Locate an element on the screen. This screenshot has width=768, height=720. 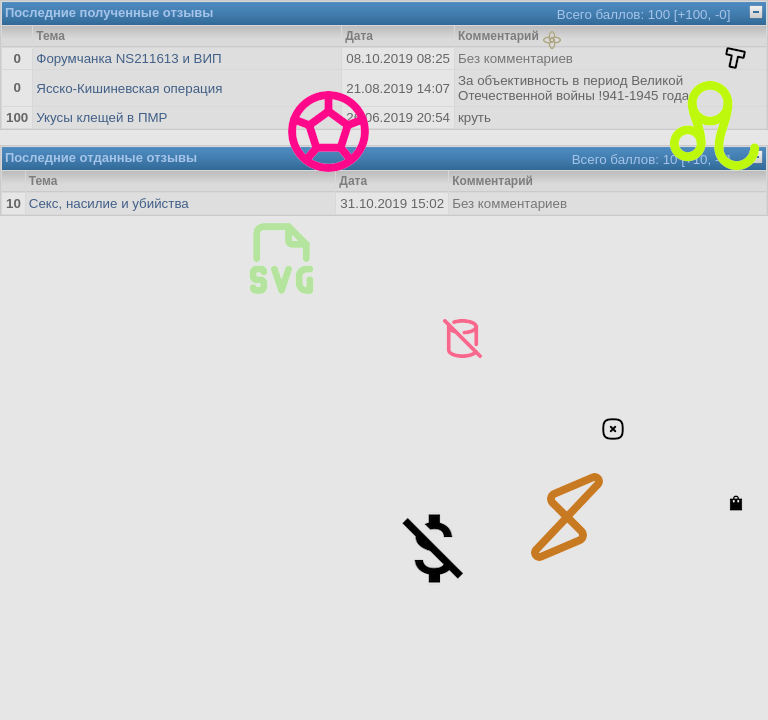
open topbuzz app is located at coordinates (735, 58).